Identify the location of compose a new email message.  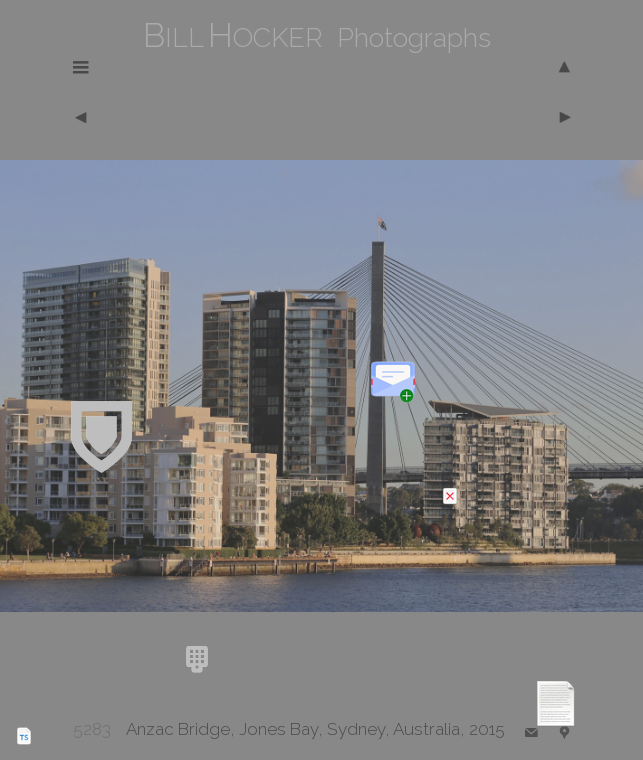
(393, 379).